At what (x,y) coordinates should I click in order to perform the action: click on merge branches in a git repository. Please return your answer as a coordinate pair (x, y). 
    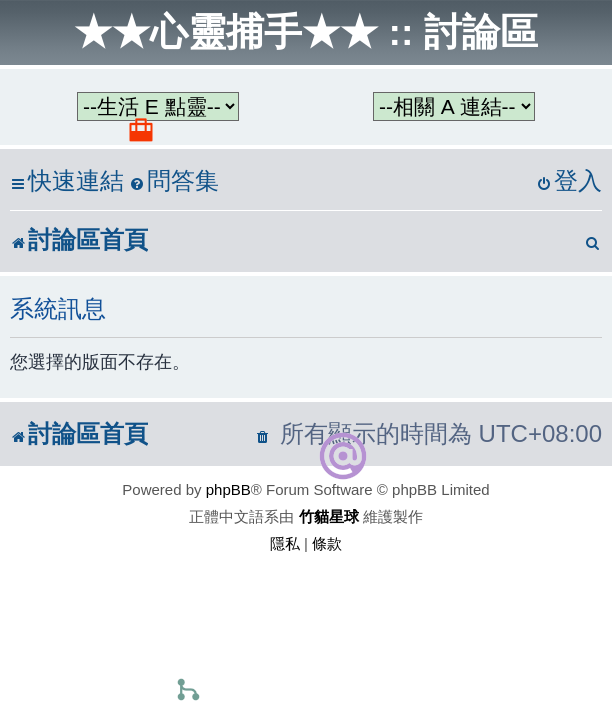
    Looking at the image, I should click on (188, 689).